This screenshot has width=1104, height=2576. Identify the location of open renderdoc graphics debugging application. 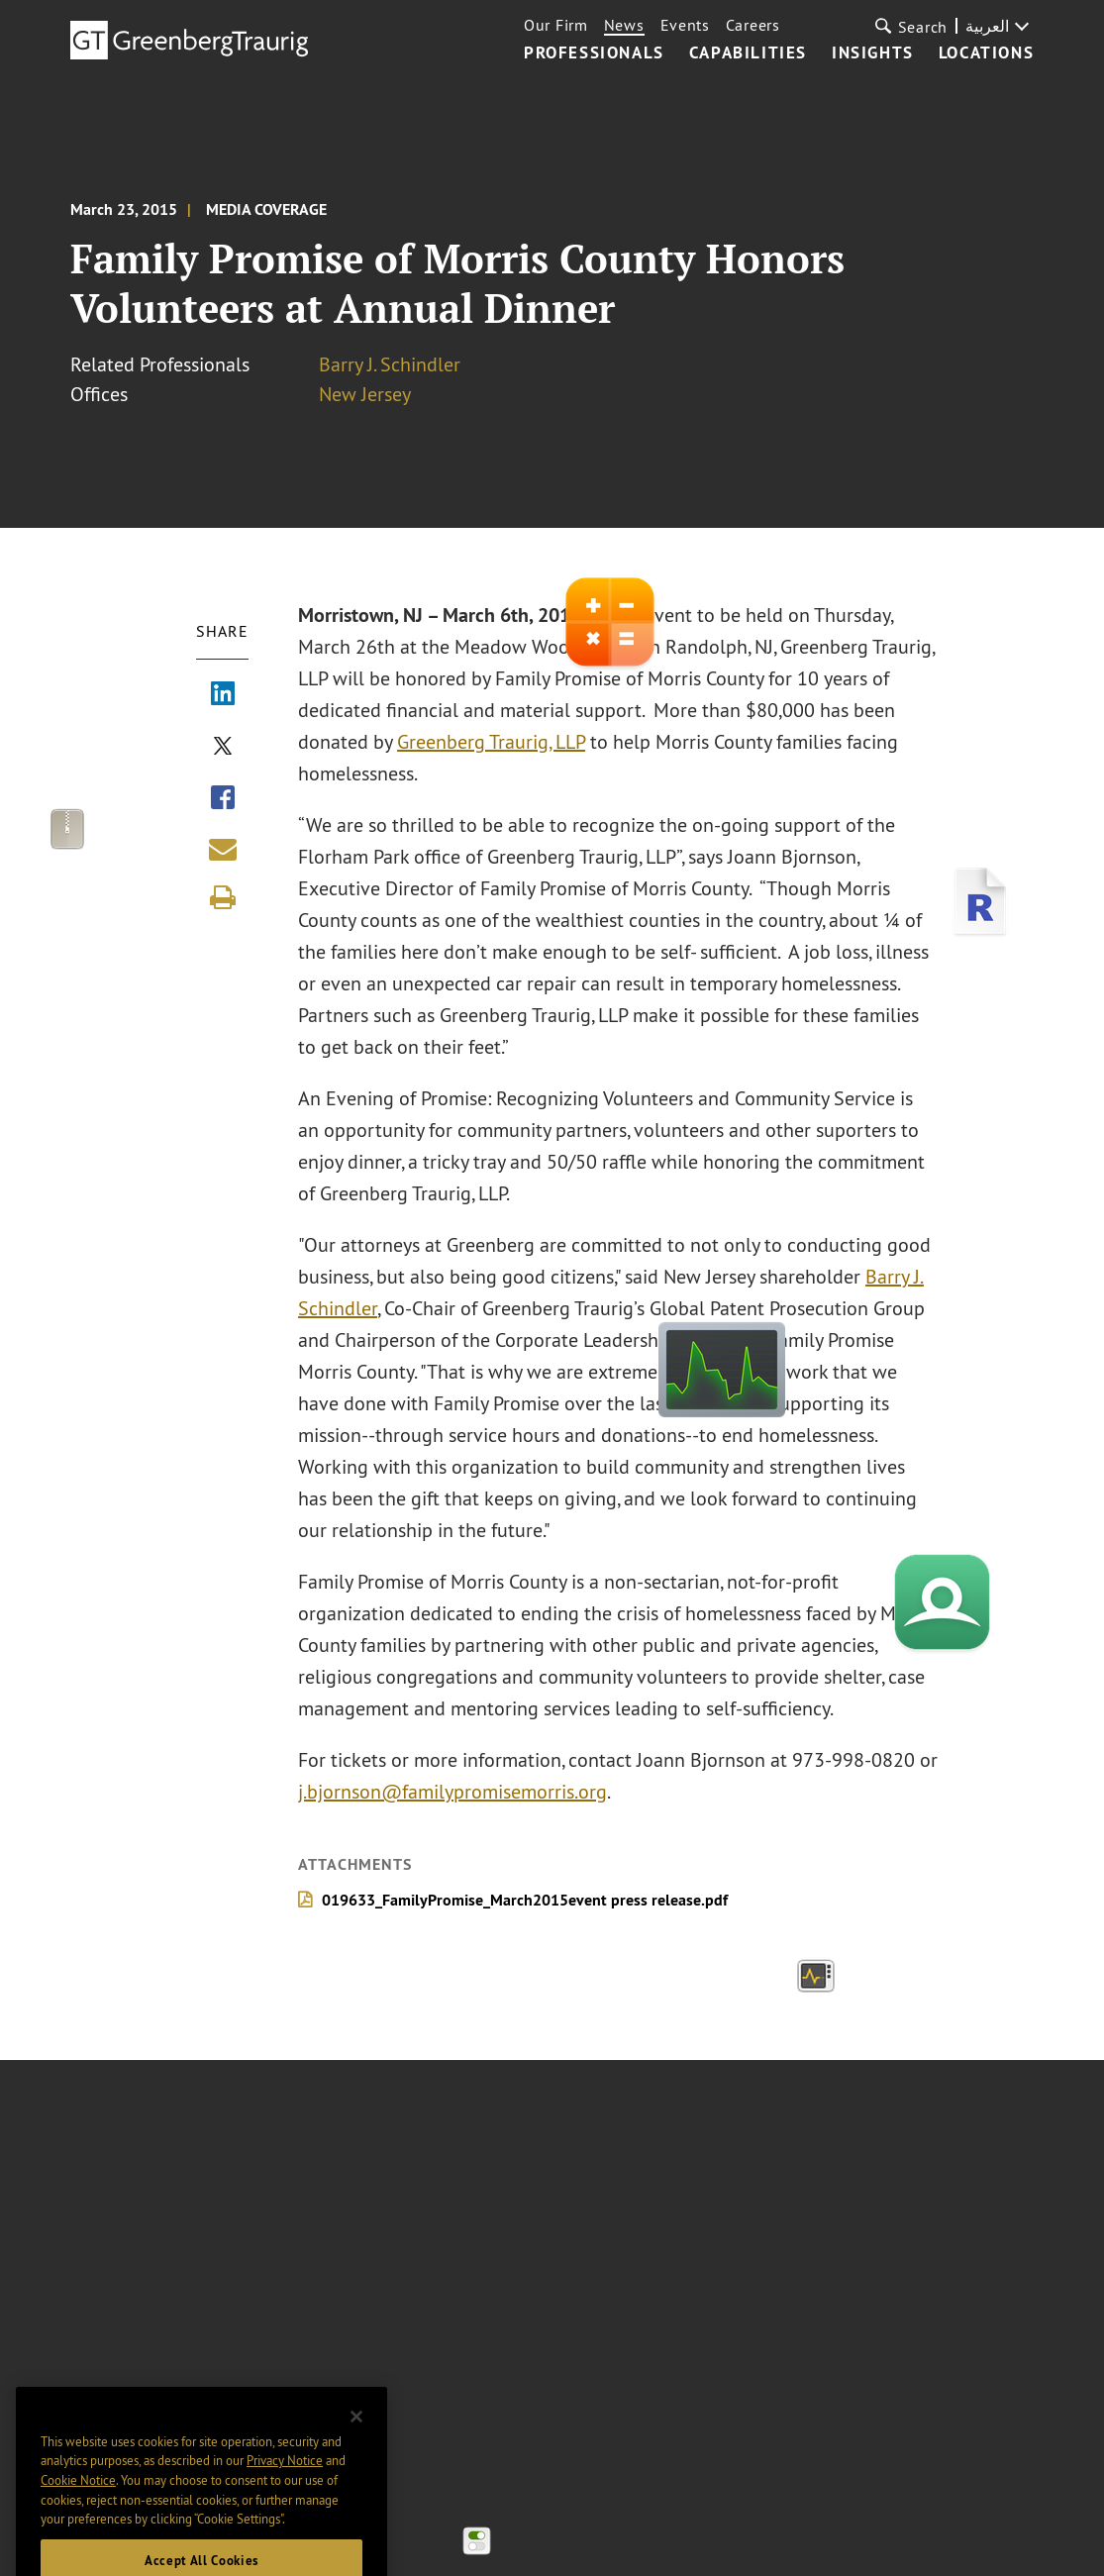
(942, 1601).